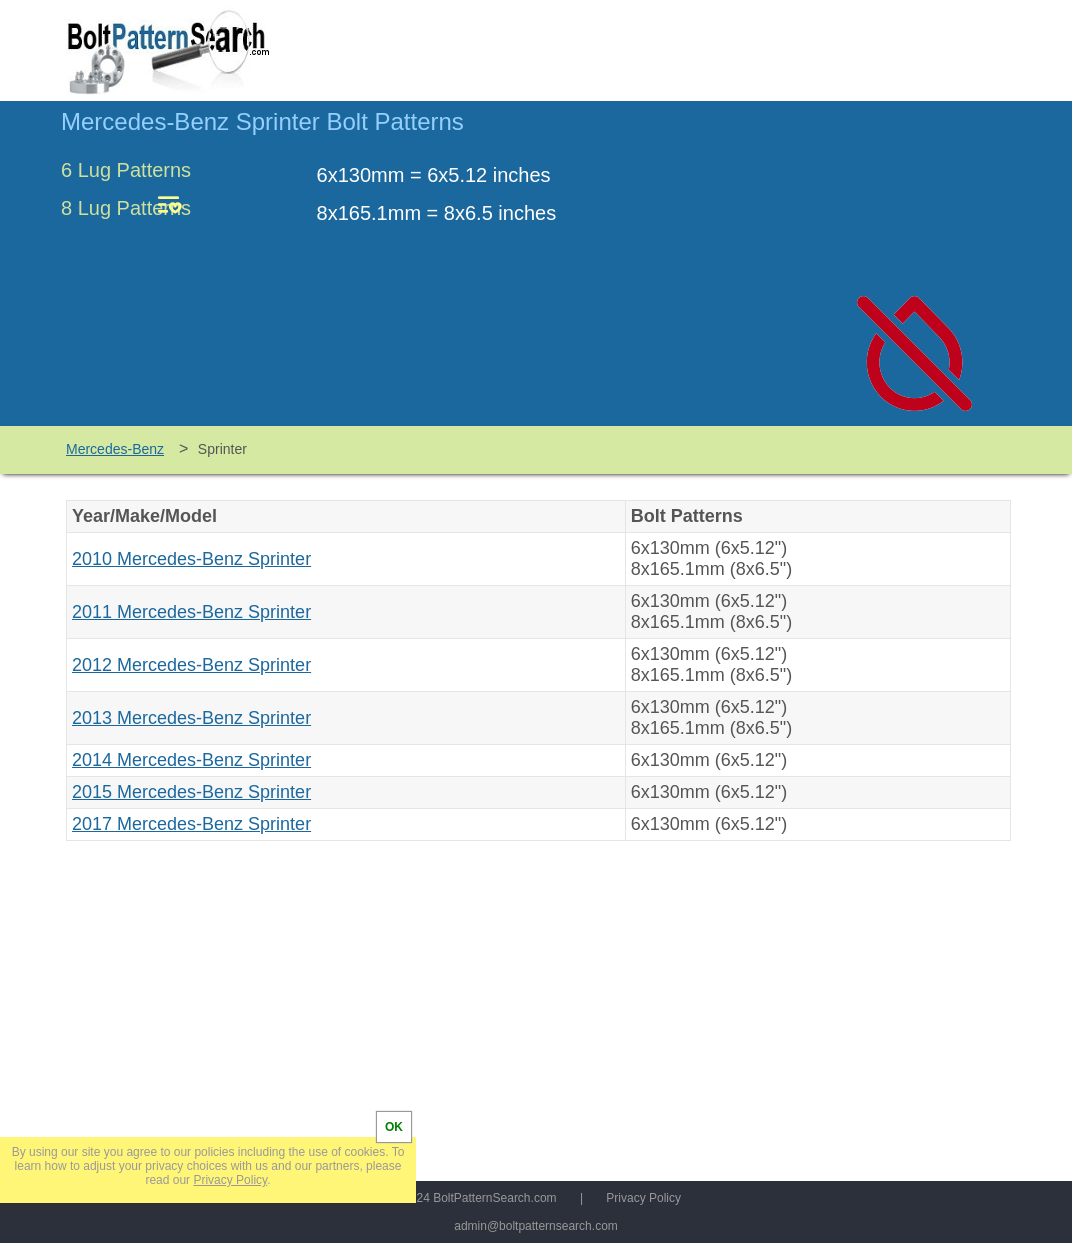 The image size is (1072, 1243). Describe the element at coordinates (914, 353) in the screenshot. I see `disable water or liquid-related features` at that location.